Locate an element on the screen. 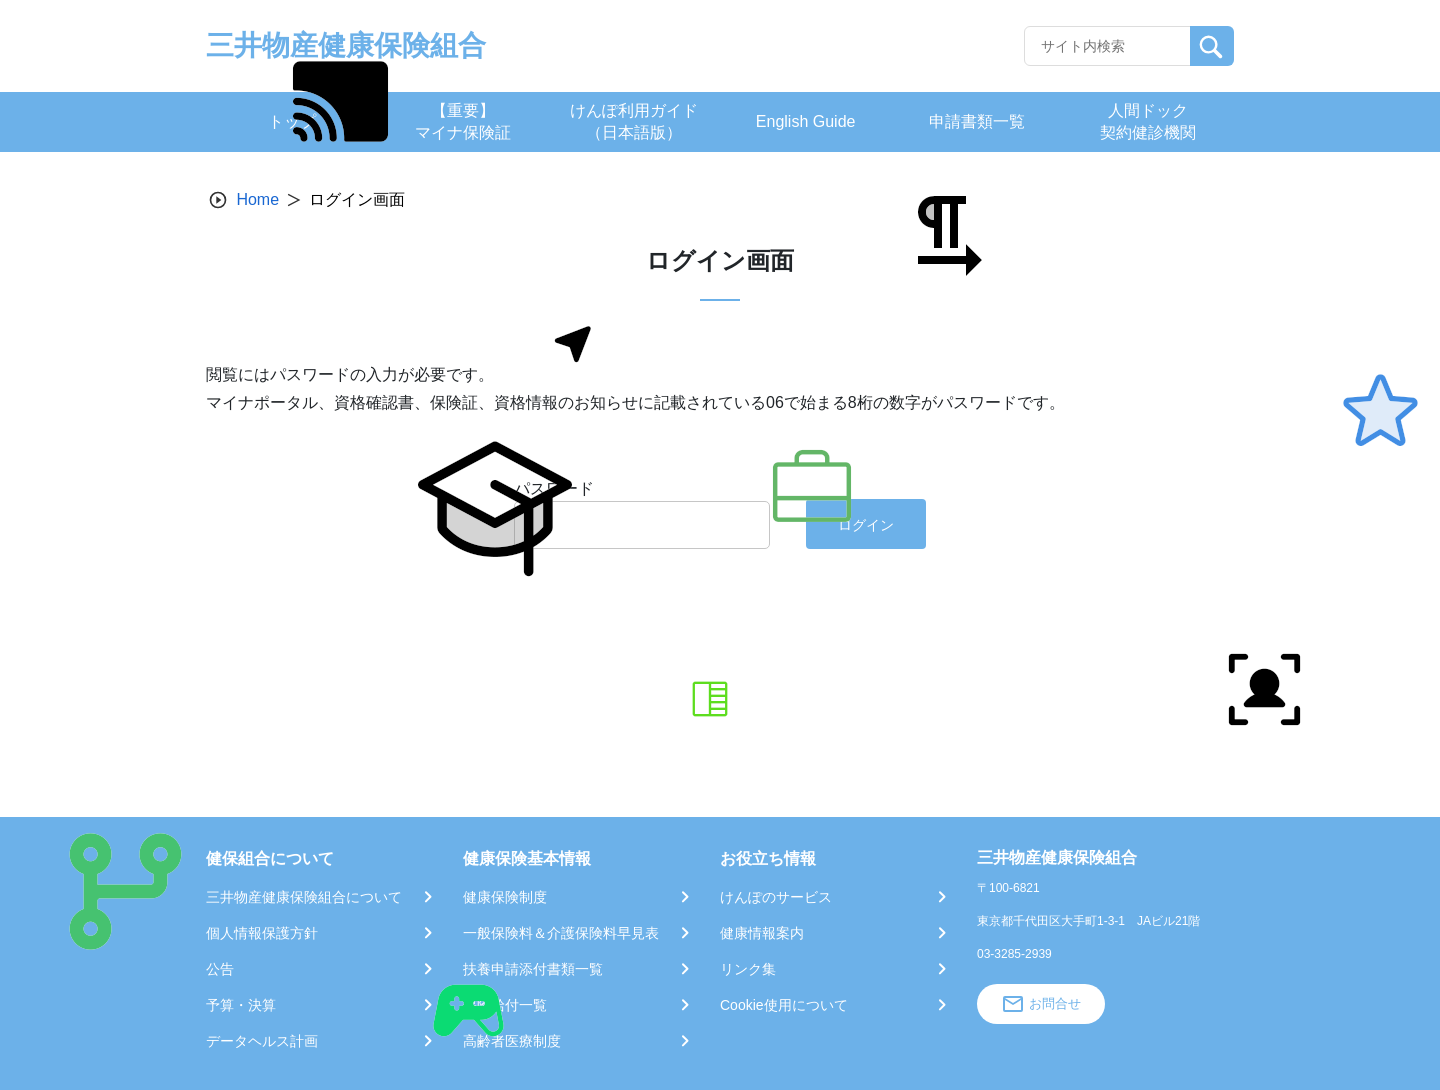  add to favorites is located at coordinates (1380, 411).